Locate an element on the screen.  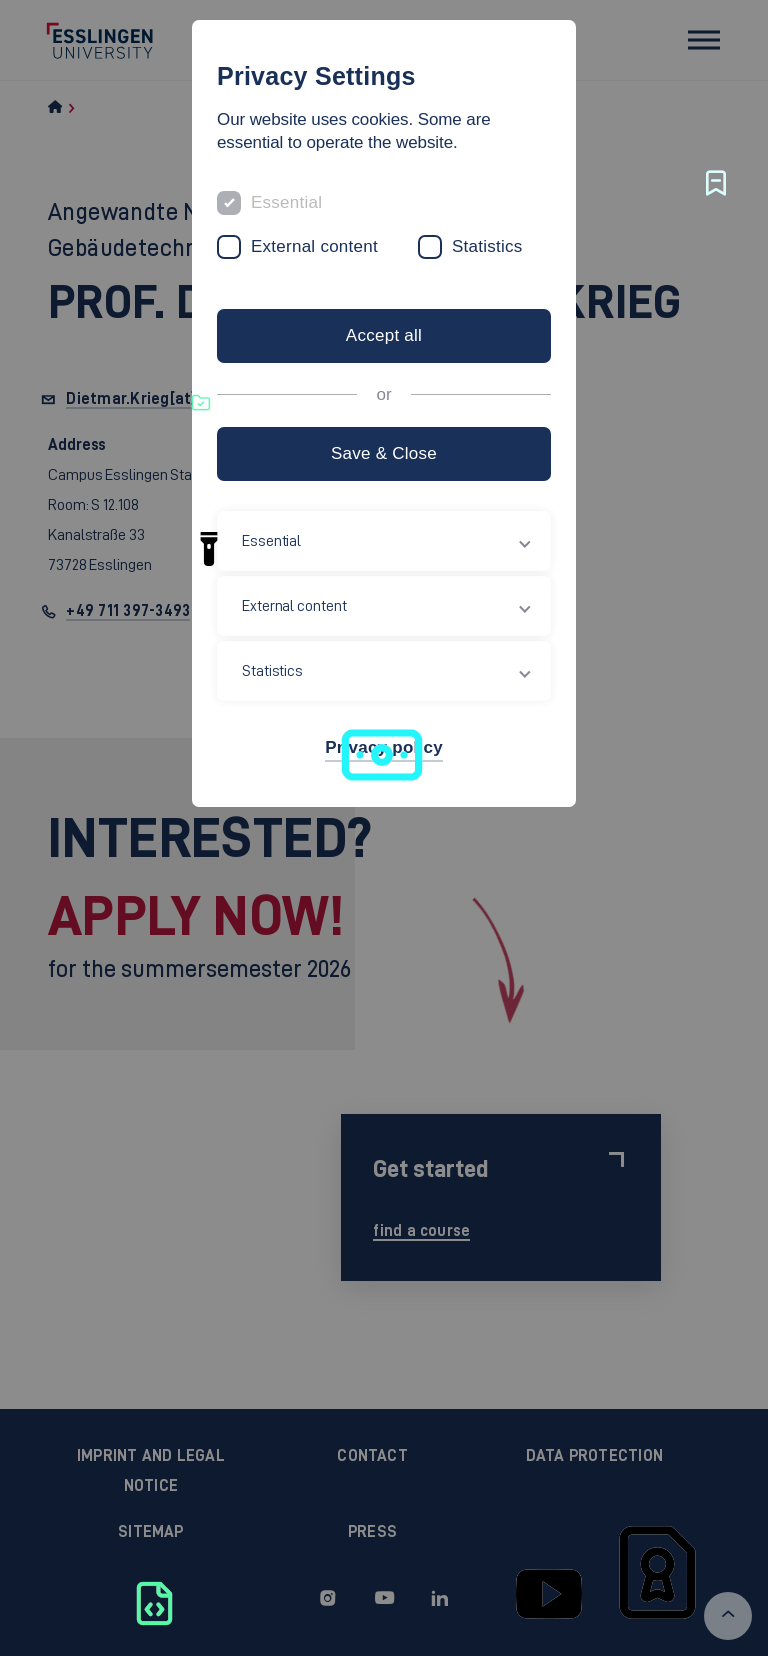
view payment or cash options is located at coordinates (382, 755).